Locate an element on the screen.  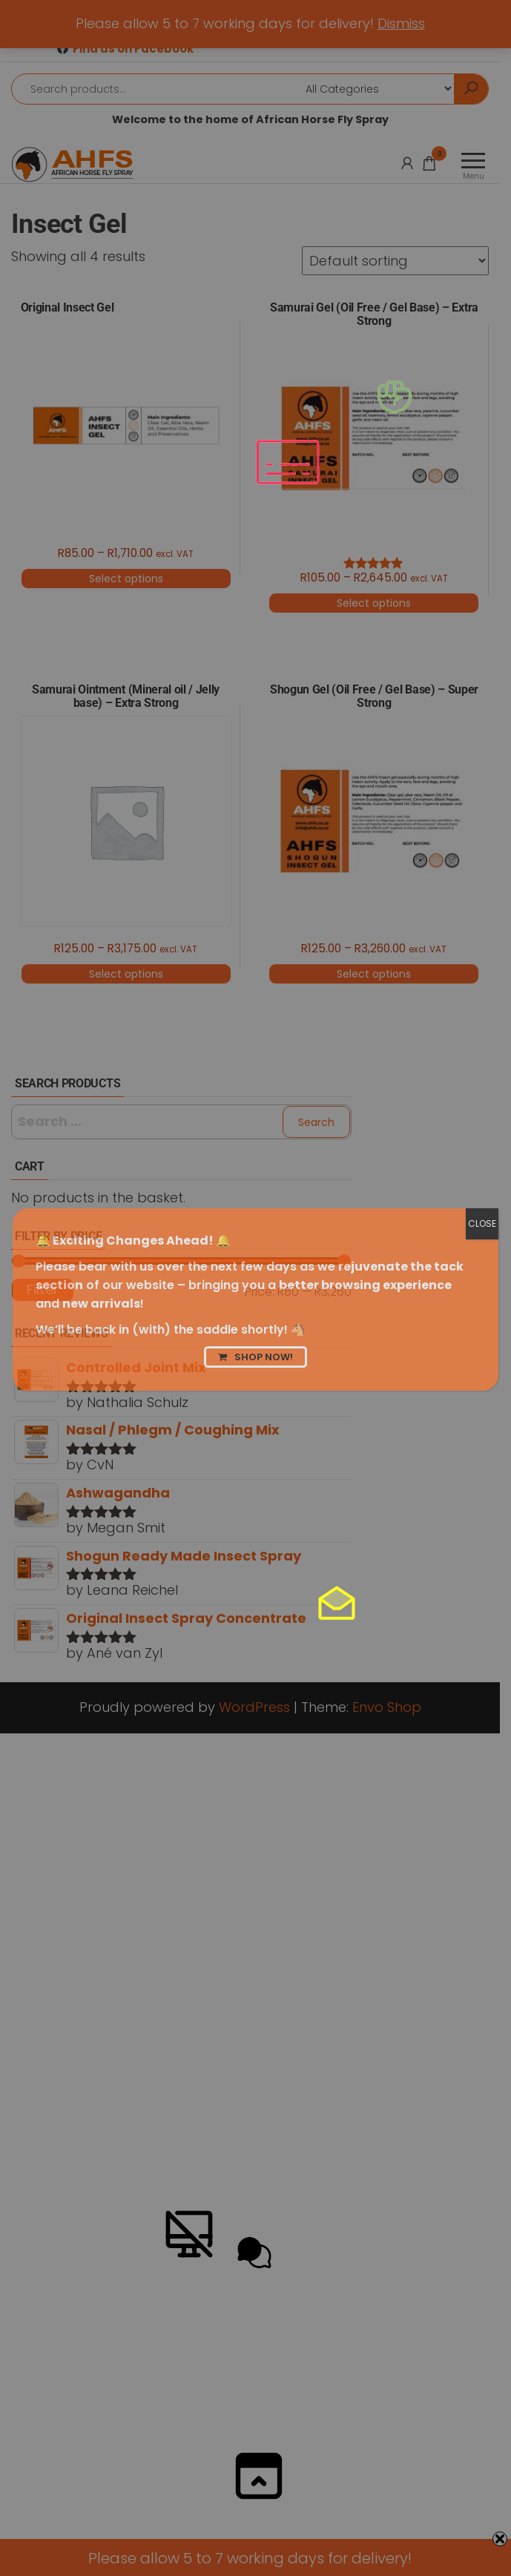
open chat or messaging is located at coordinates (254, 2253).